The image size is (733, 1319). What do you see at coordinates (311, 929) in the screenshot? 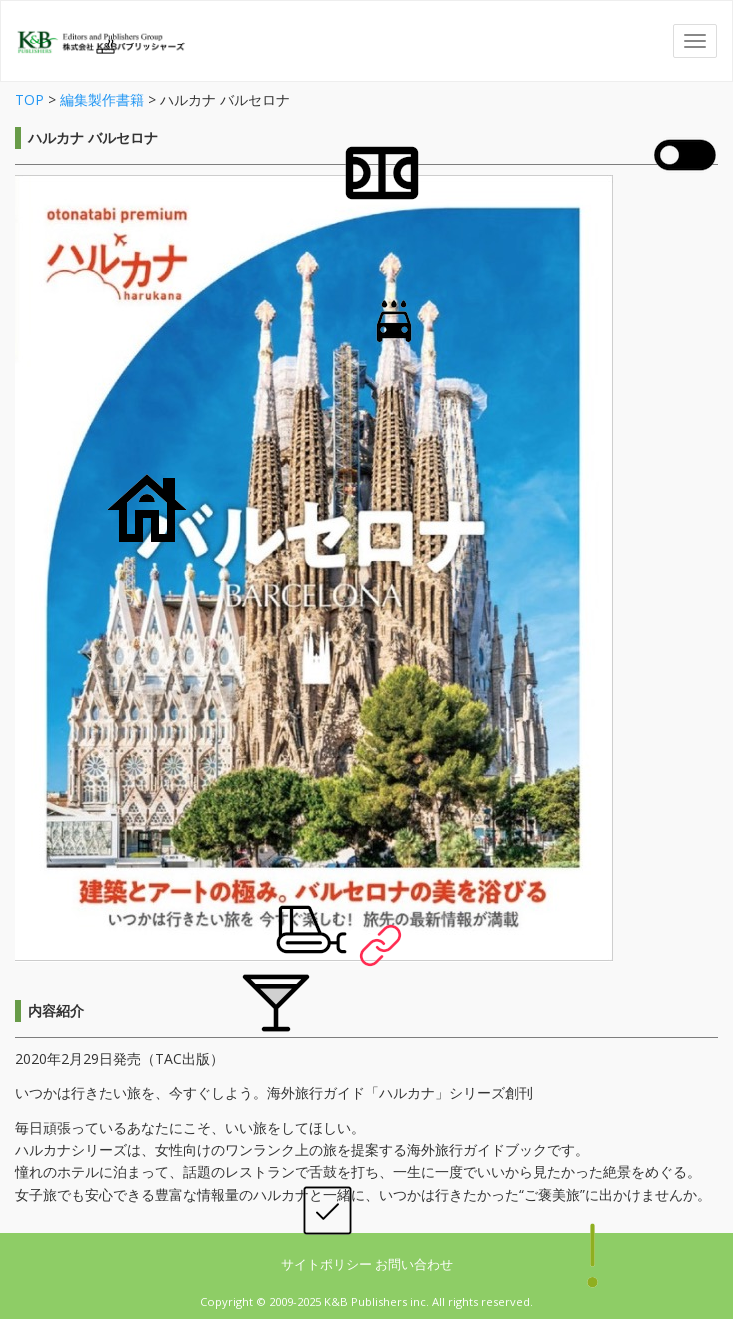
I see `construction or building in progress` at bounding box center [311, 929].